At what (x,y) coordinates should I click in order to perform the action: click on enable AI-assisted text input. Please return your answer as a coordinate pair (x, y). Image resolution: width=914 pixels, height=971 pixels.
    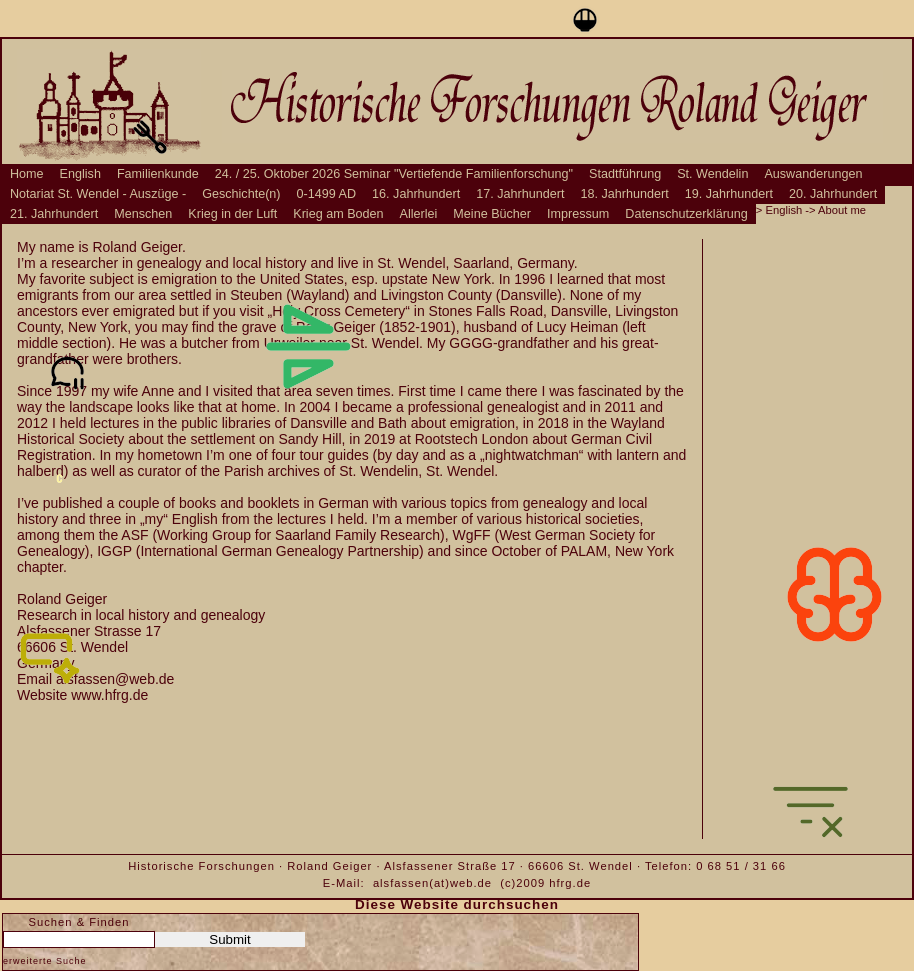
    Looking at the image, I should click on (46, 650).